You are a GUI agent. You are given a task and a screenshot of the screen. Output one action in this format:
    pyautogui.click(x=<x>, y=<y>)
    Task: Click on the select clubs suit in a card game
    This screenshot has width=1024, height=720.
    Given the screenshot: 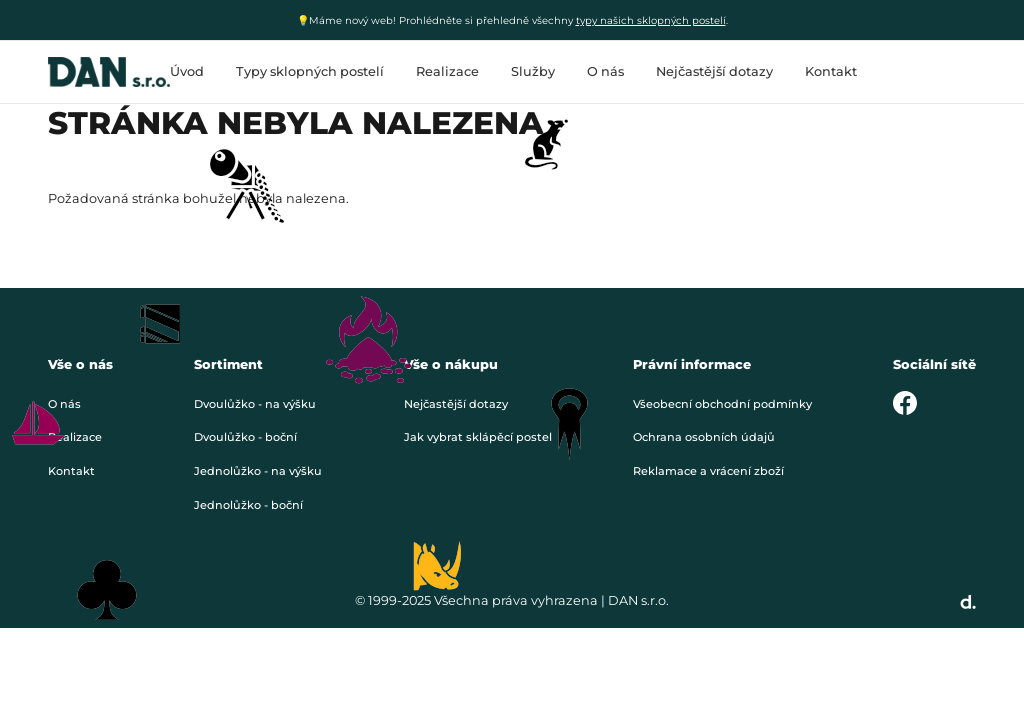 What is the action you would take?
    pyautogui.click(x=107, y=590)
    